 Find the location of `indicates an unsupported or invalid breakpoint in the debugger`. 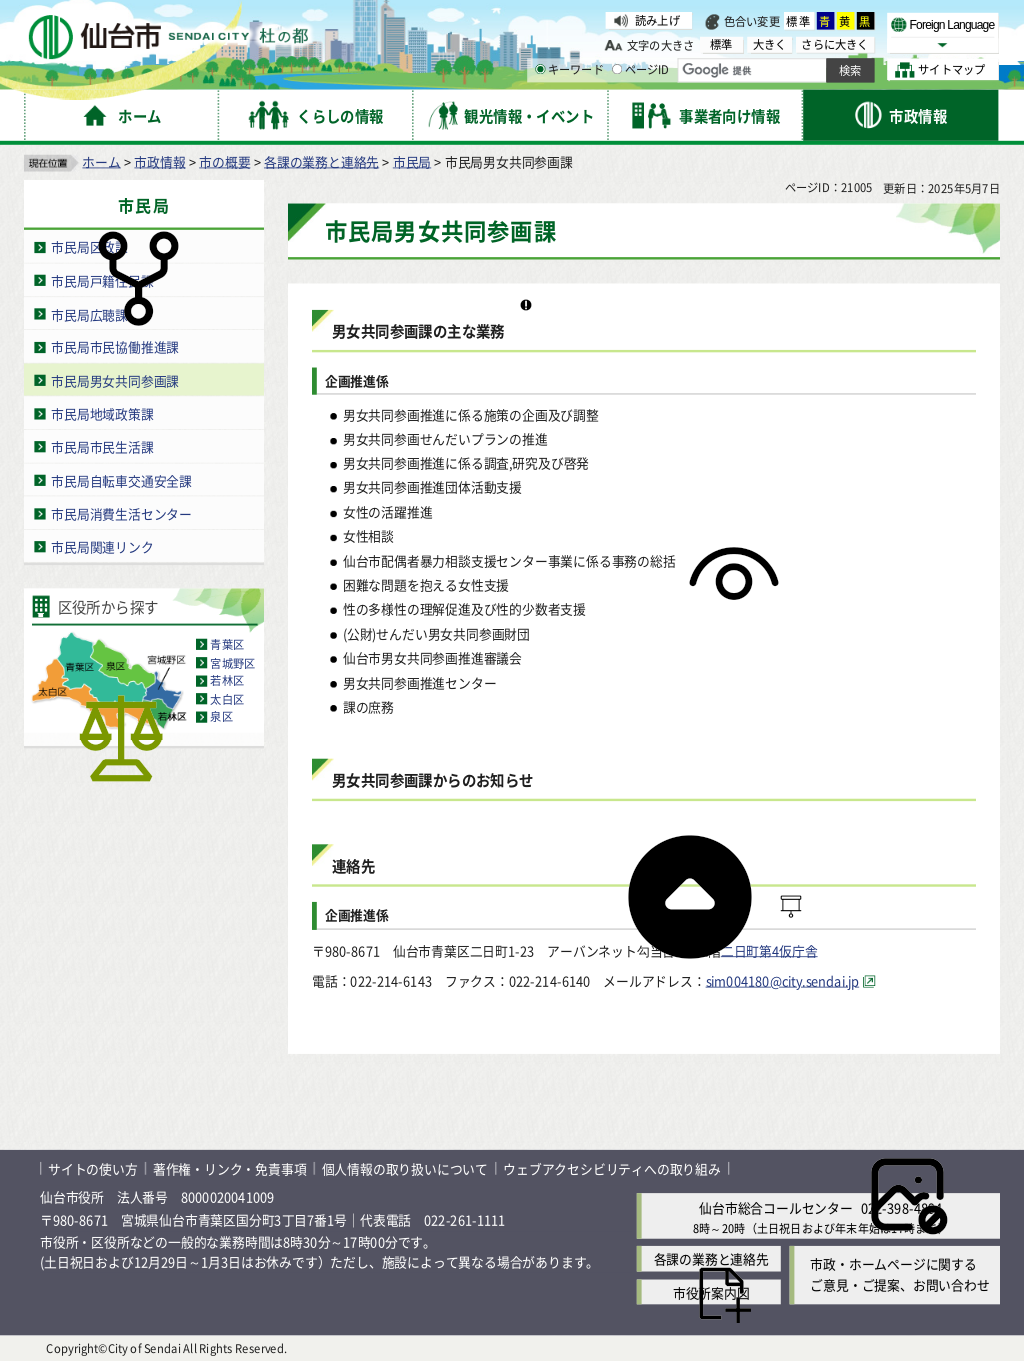

indicates an unsupported or invalid breakpoint in the debugger is located at coordinates (526, 305).